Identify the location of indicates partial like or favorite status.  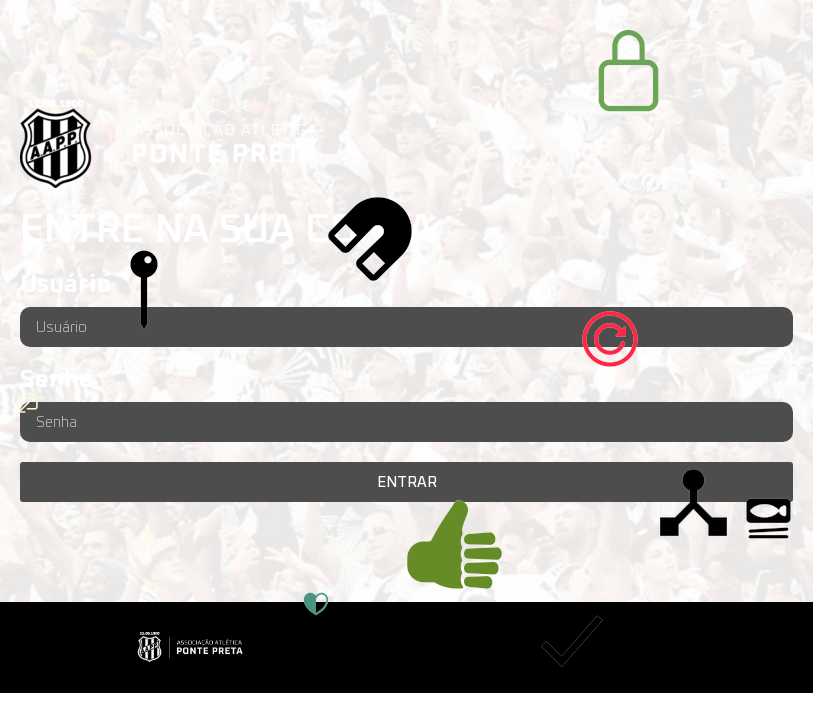
(316, 604).